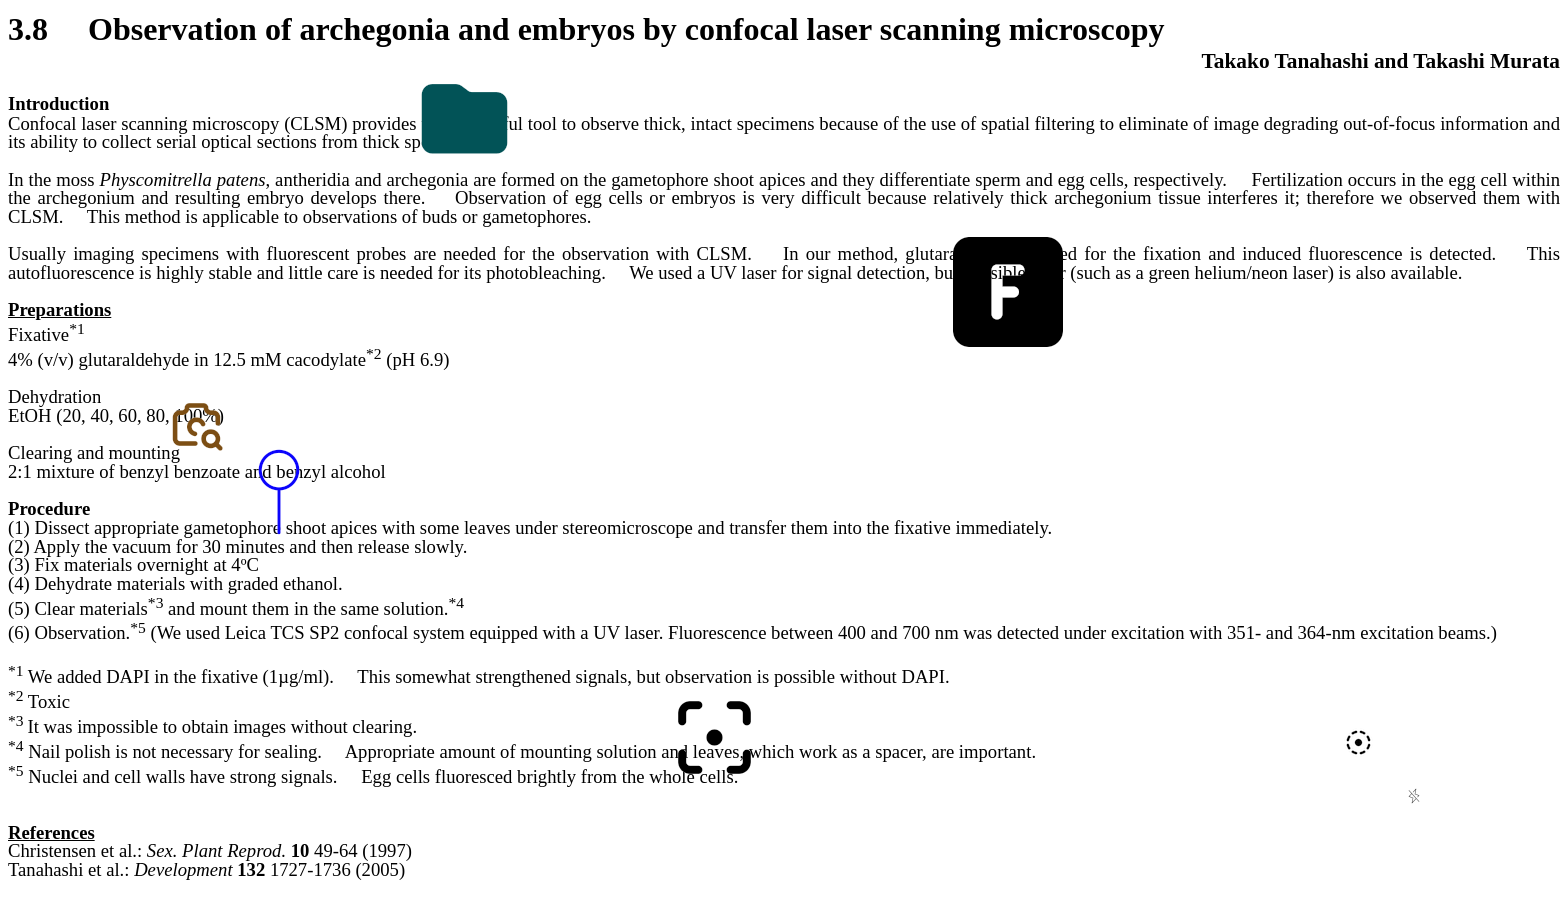 This screenshot has width=1568, height=924. Describe the element at coordinates (279, 492) in the screenshot. I see `mark a location on a map` at that location.